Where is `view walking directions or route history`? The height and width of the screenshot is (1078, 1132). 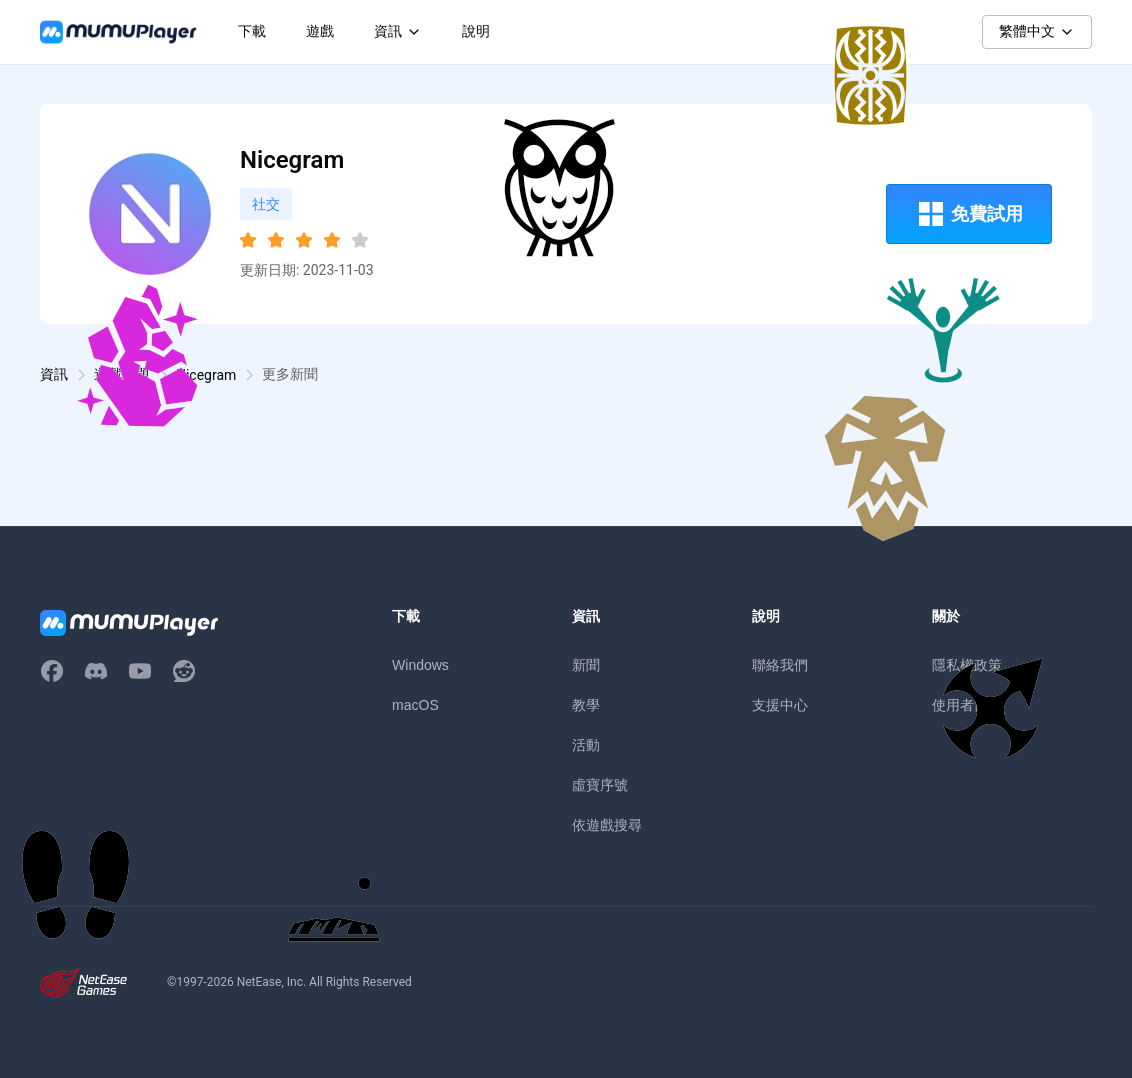 view walking directions or route history is located at coordinates (75, 885).